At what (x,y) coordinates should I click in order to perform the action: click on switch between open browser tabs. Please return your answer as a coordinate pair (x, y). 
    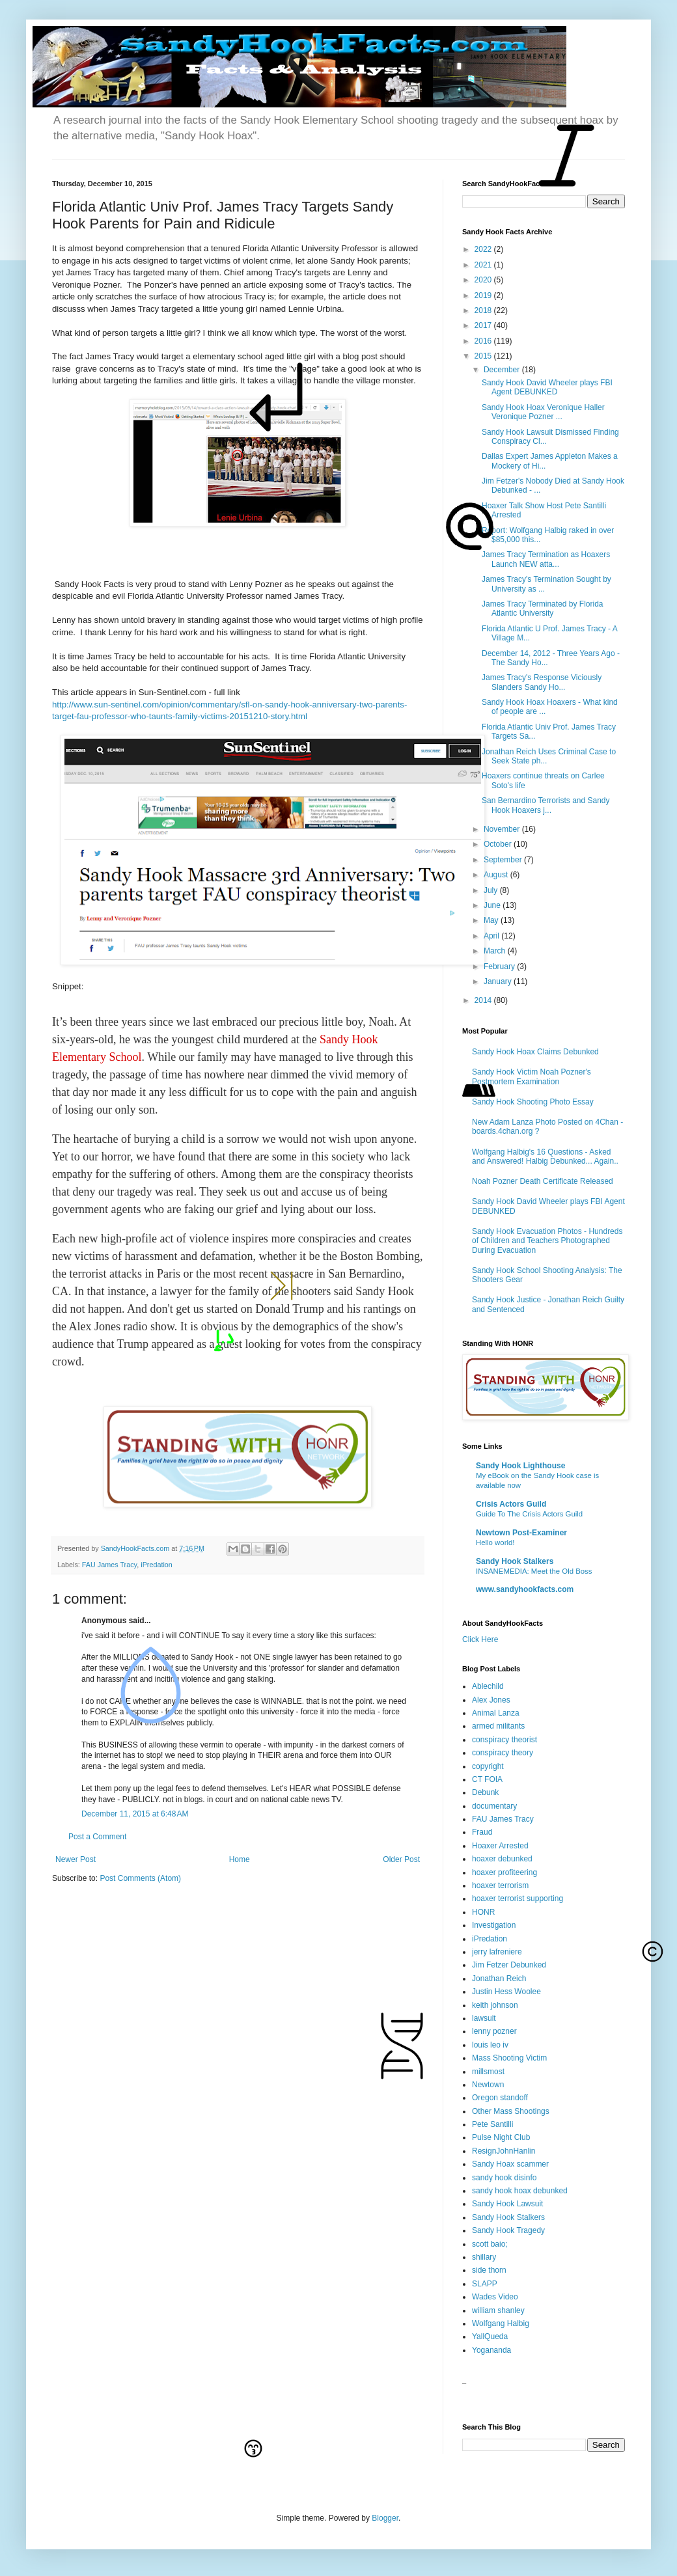
    Looking at the image, I should click on (478, 1090).